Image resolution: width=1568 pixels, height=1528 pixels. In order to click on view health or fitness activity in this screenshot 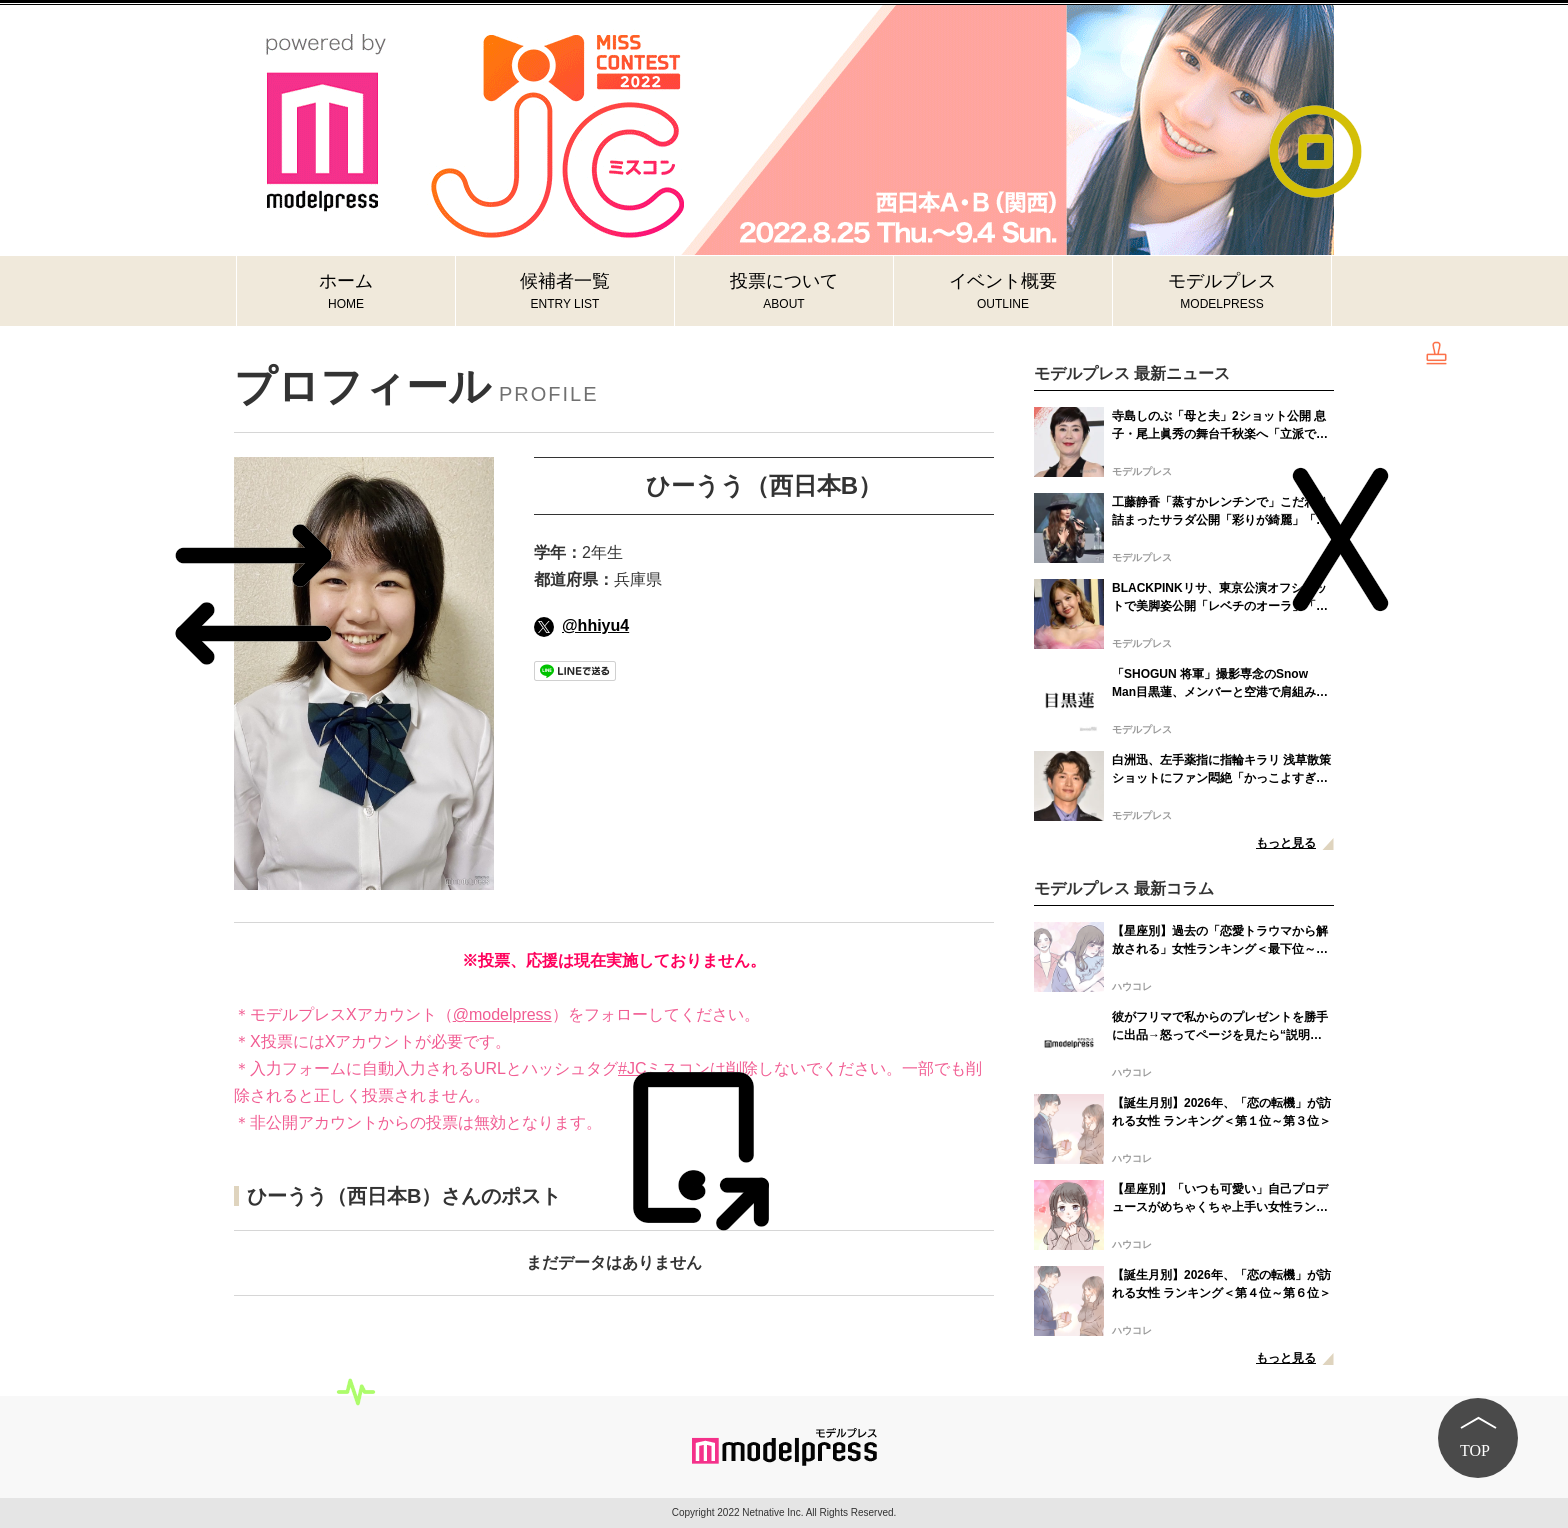, I will do `click(356, 1392)`.